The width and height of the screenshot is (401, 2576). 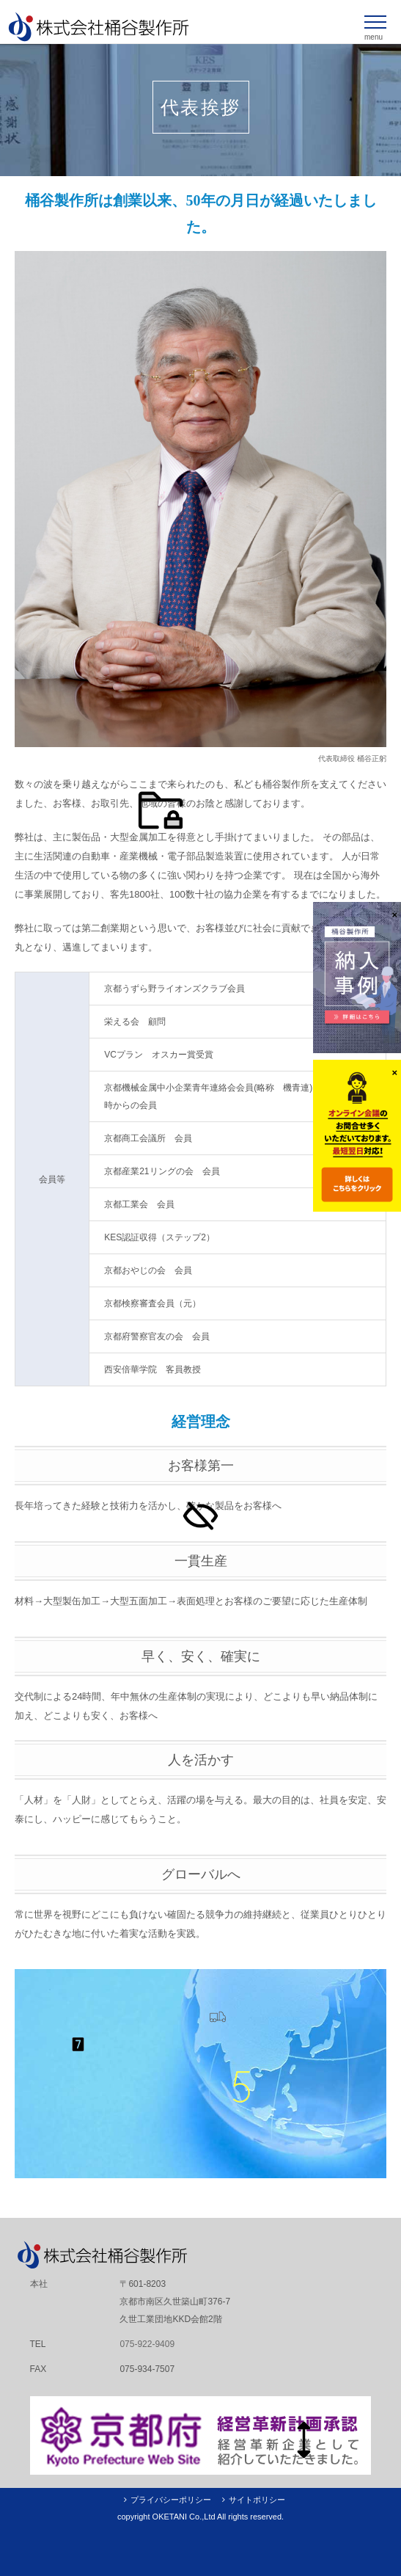 What do you see at coordinates (303, 2439) in the screenshot?
I see `adjust height or vertical size` at bounding box center [303, 2439].